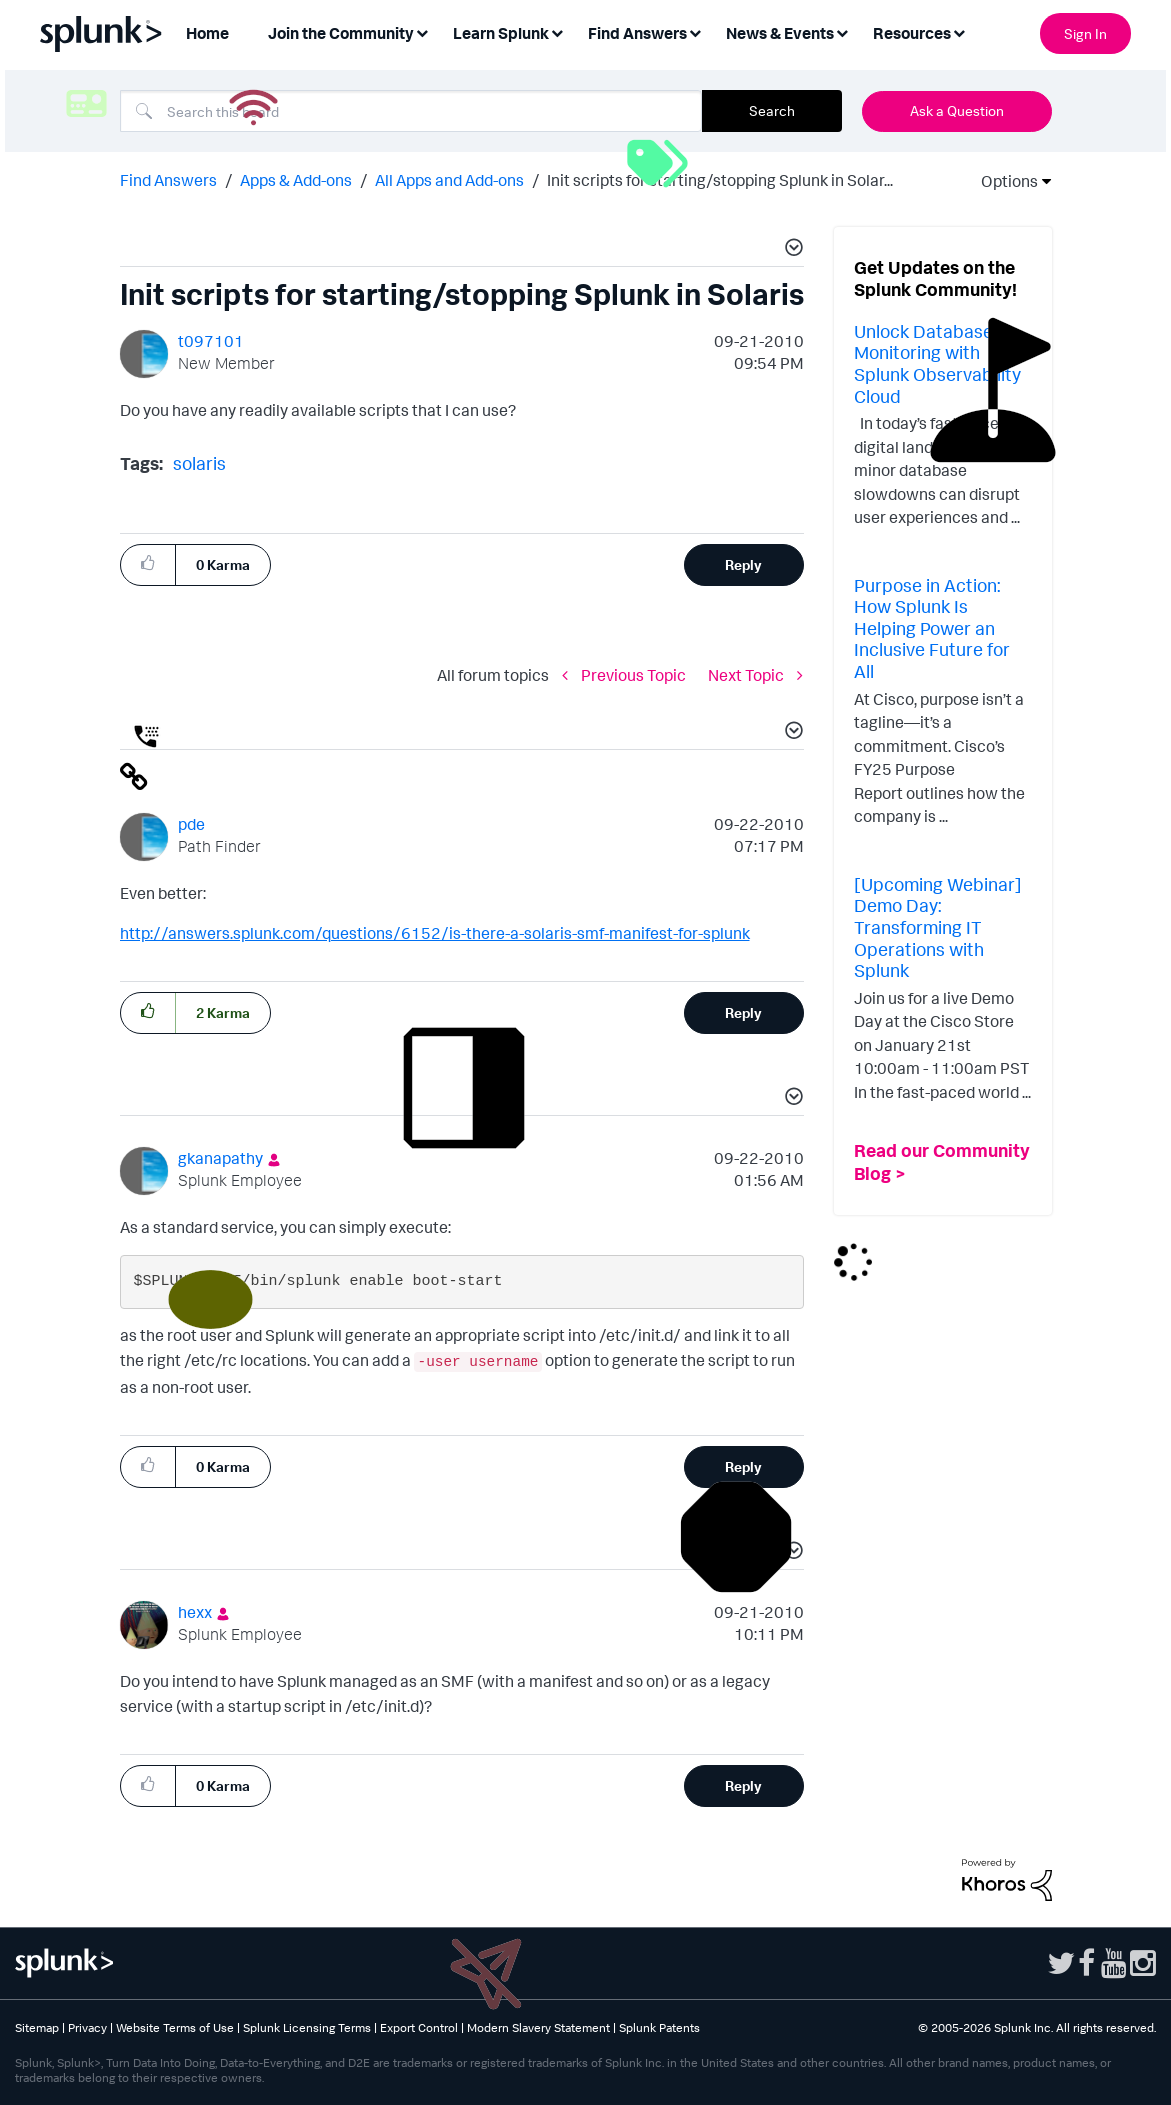 This screenshot has width=1171, height=2105. What do you see at coordinates (486, 1973) in the screenshot?
I see `sending is disabled or unavailable` at bounding box center [486, 1973].